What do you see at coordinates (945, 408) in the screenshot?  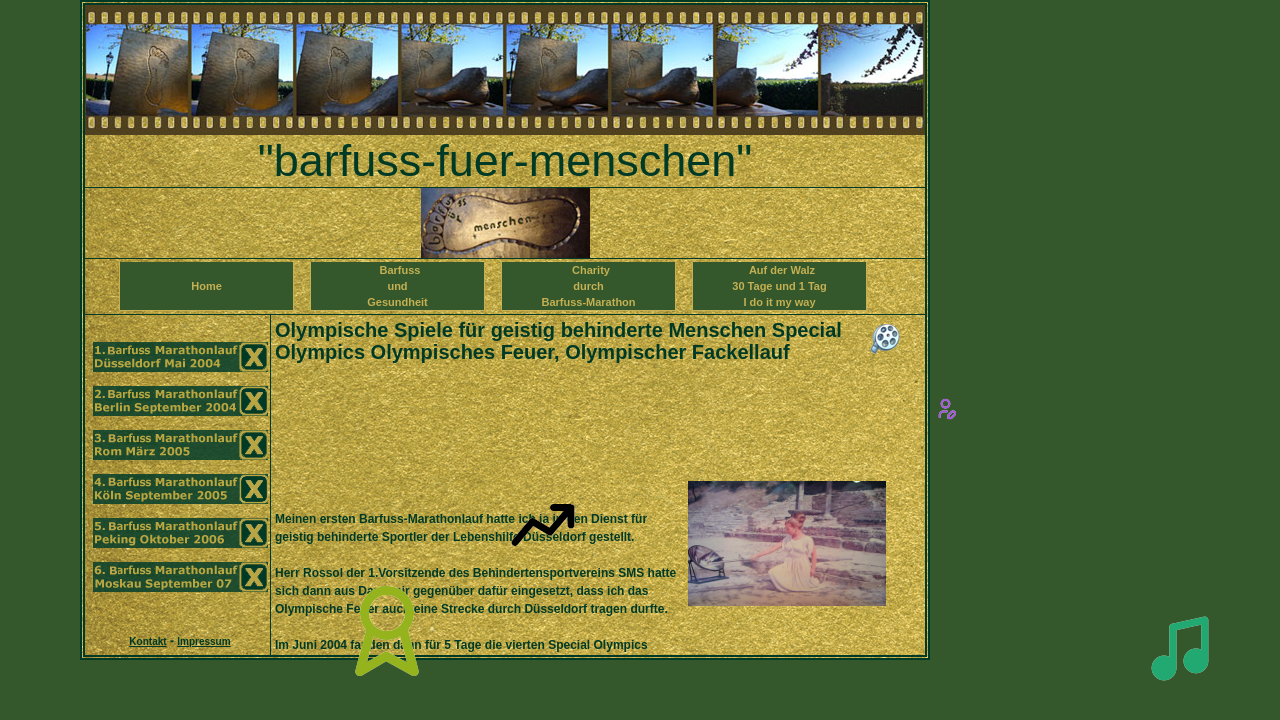 I see `edit your profile information` at bounding box center [945, 408].